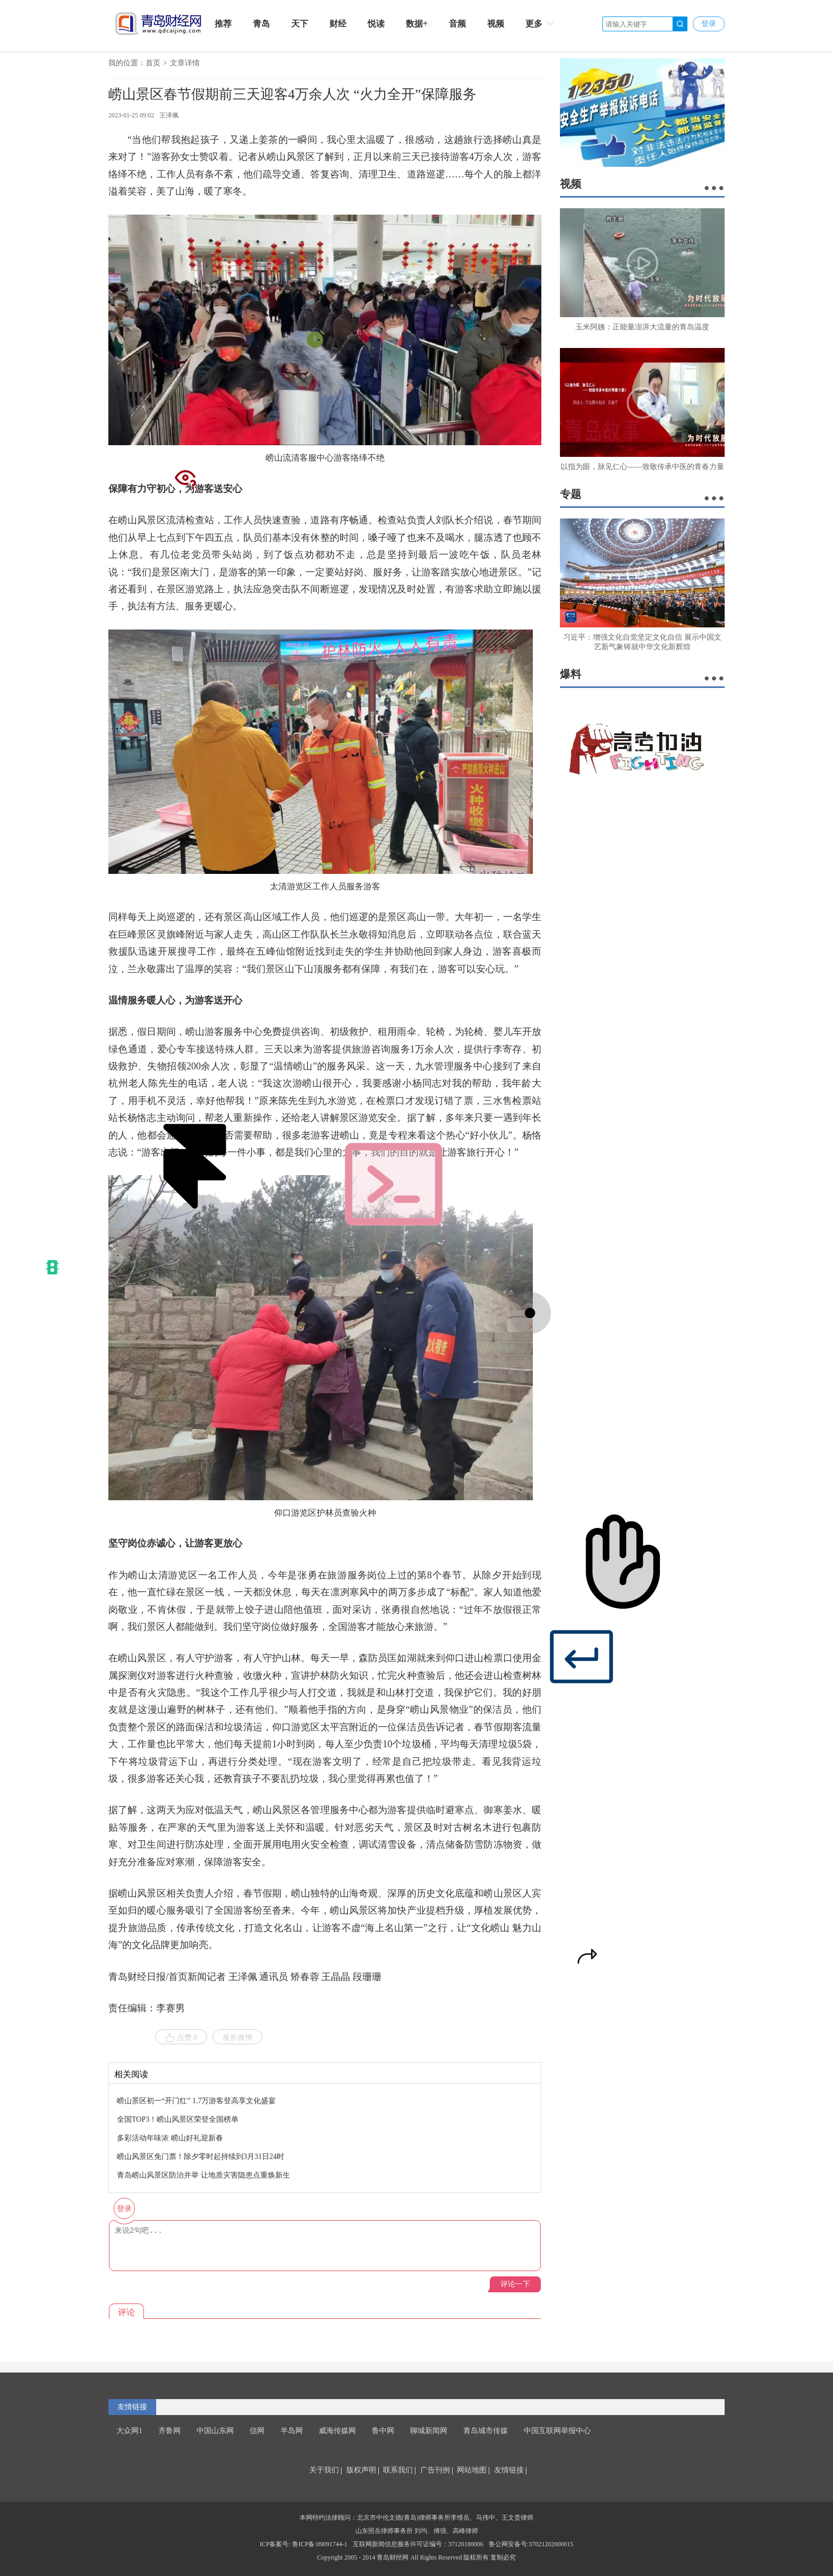  What do you see at coordinates (587, 1956) in the screenshot?
I see `share or forward content` at bounding box center [587, 1956].